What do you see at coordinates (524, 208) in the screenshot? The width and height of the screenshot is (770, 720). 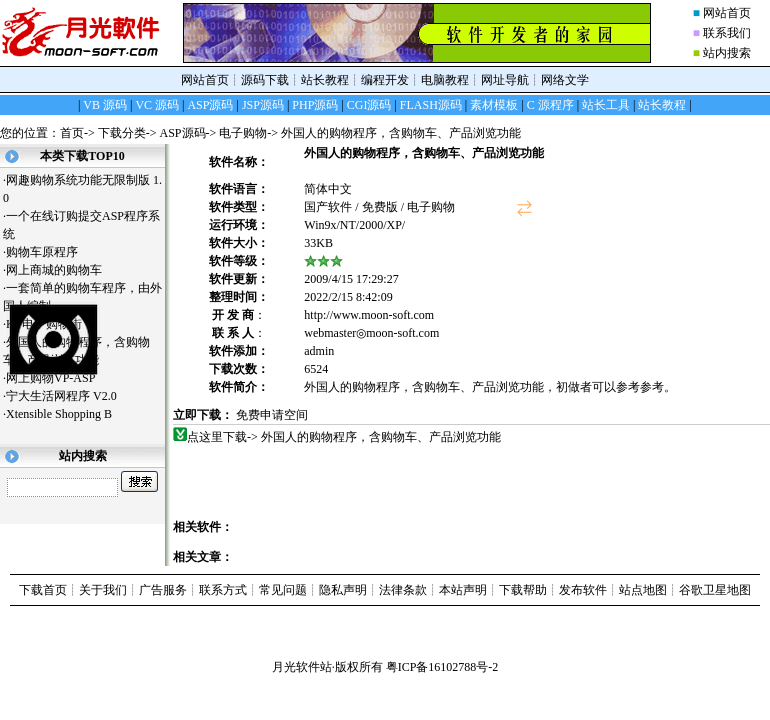 I see `switch between two views or modes` at bounding box center [524, 208].